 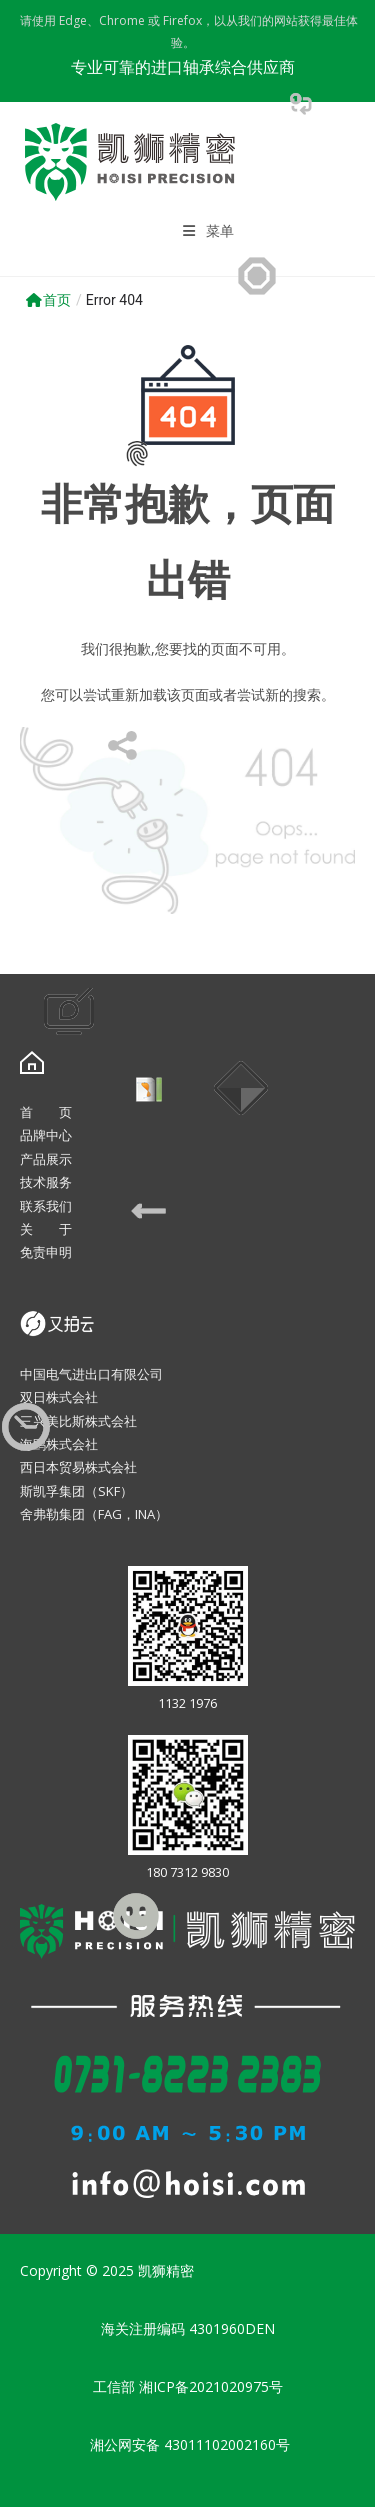 I want to click on access display appearance settings, so click(x=69, y=1013).